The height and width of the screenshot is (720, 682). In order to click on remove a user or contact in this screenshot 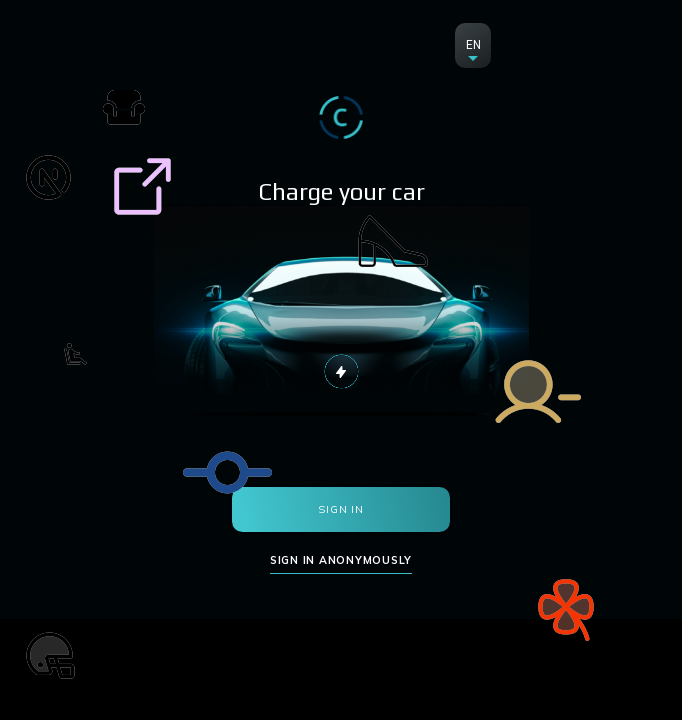, I will do `click(535, 394)`.